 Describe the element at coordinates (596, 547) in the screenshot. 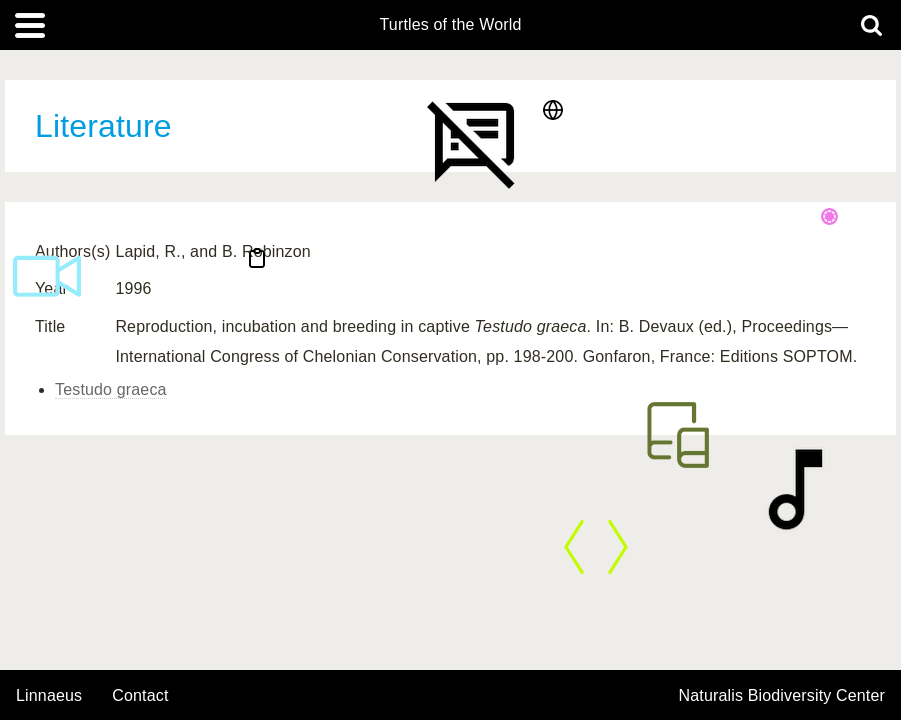

I see `view or edit source code` at that location.